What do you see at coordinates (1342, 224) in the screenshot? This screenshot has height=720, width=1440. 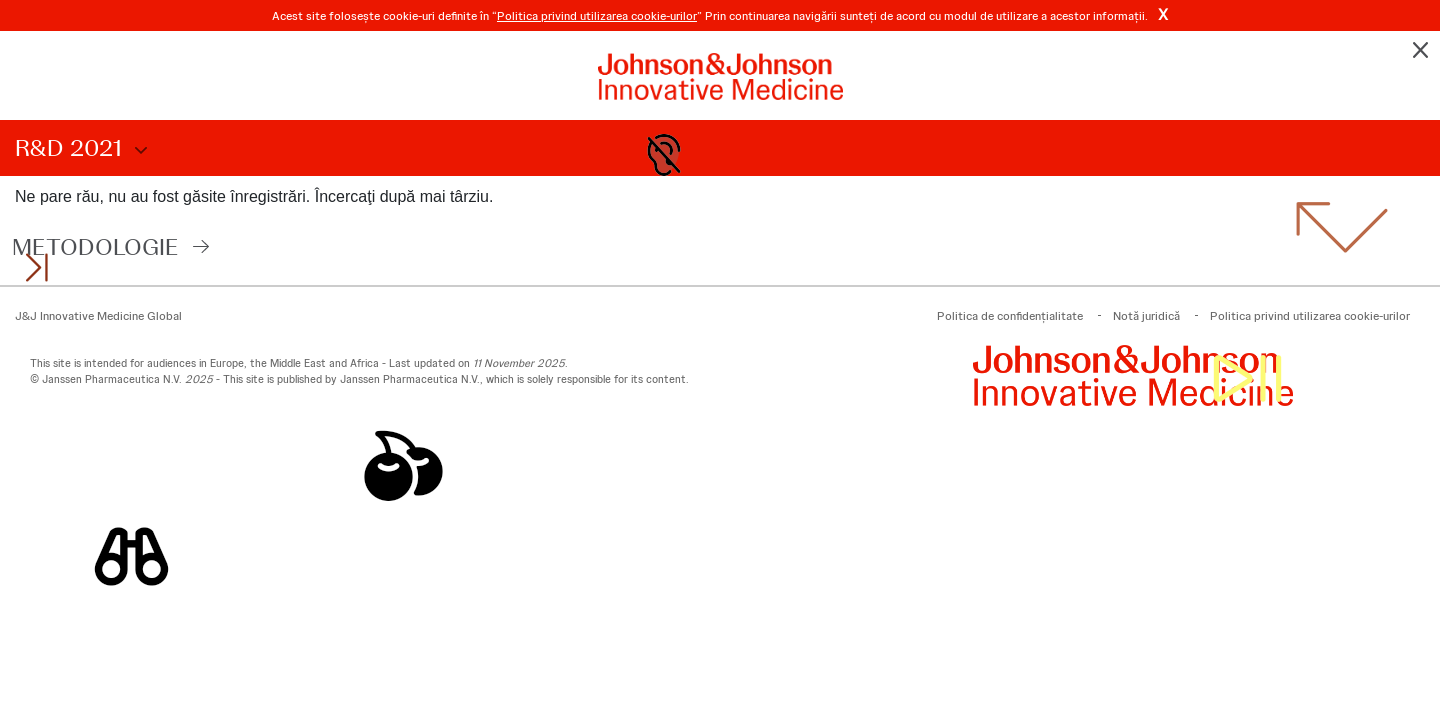 I see `go back to previous step` at bounding box center [1342, 224].